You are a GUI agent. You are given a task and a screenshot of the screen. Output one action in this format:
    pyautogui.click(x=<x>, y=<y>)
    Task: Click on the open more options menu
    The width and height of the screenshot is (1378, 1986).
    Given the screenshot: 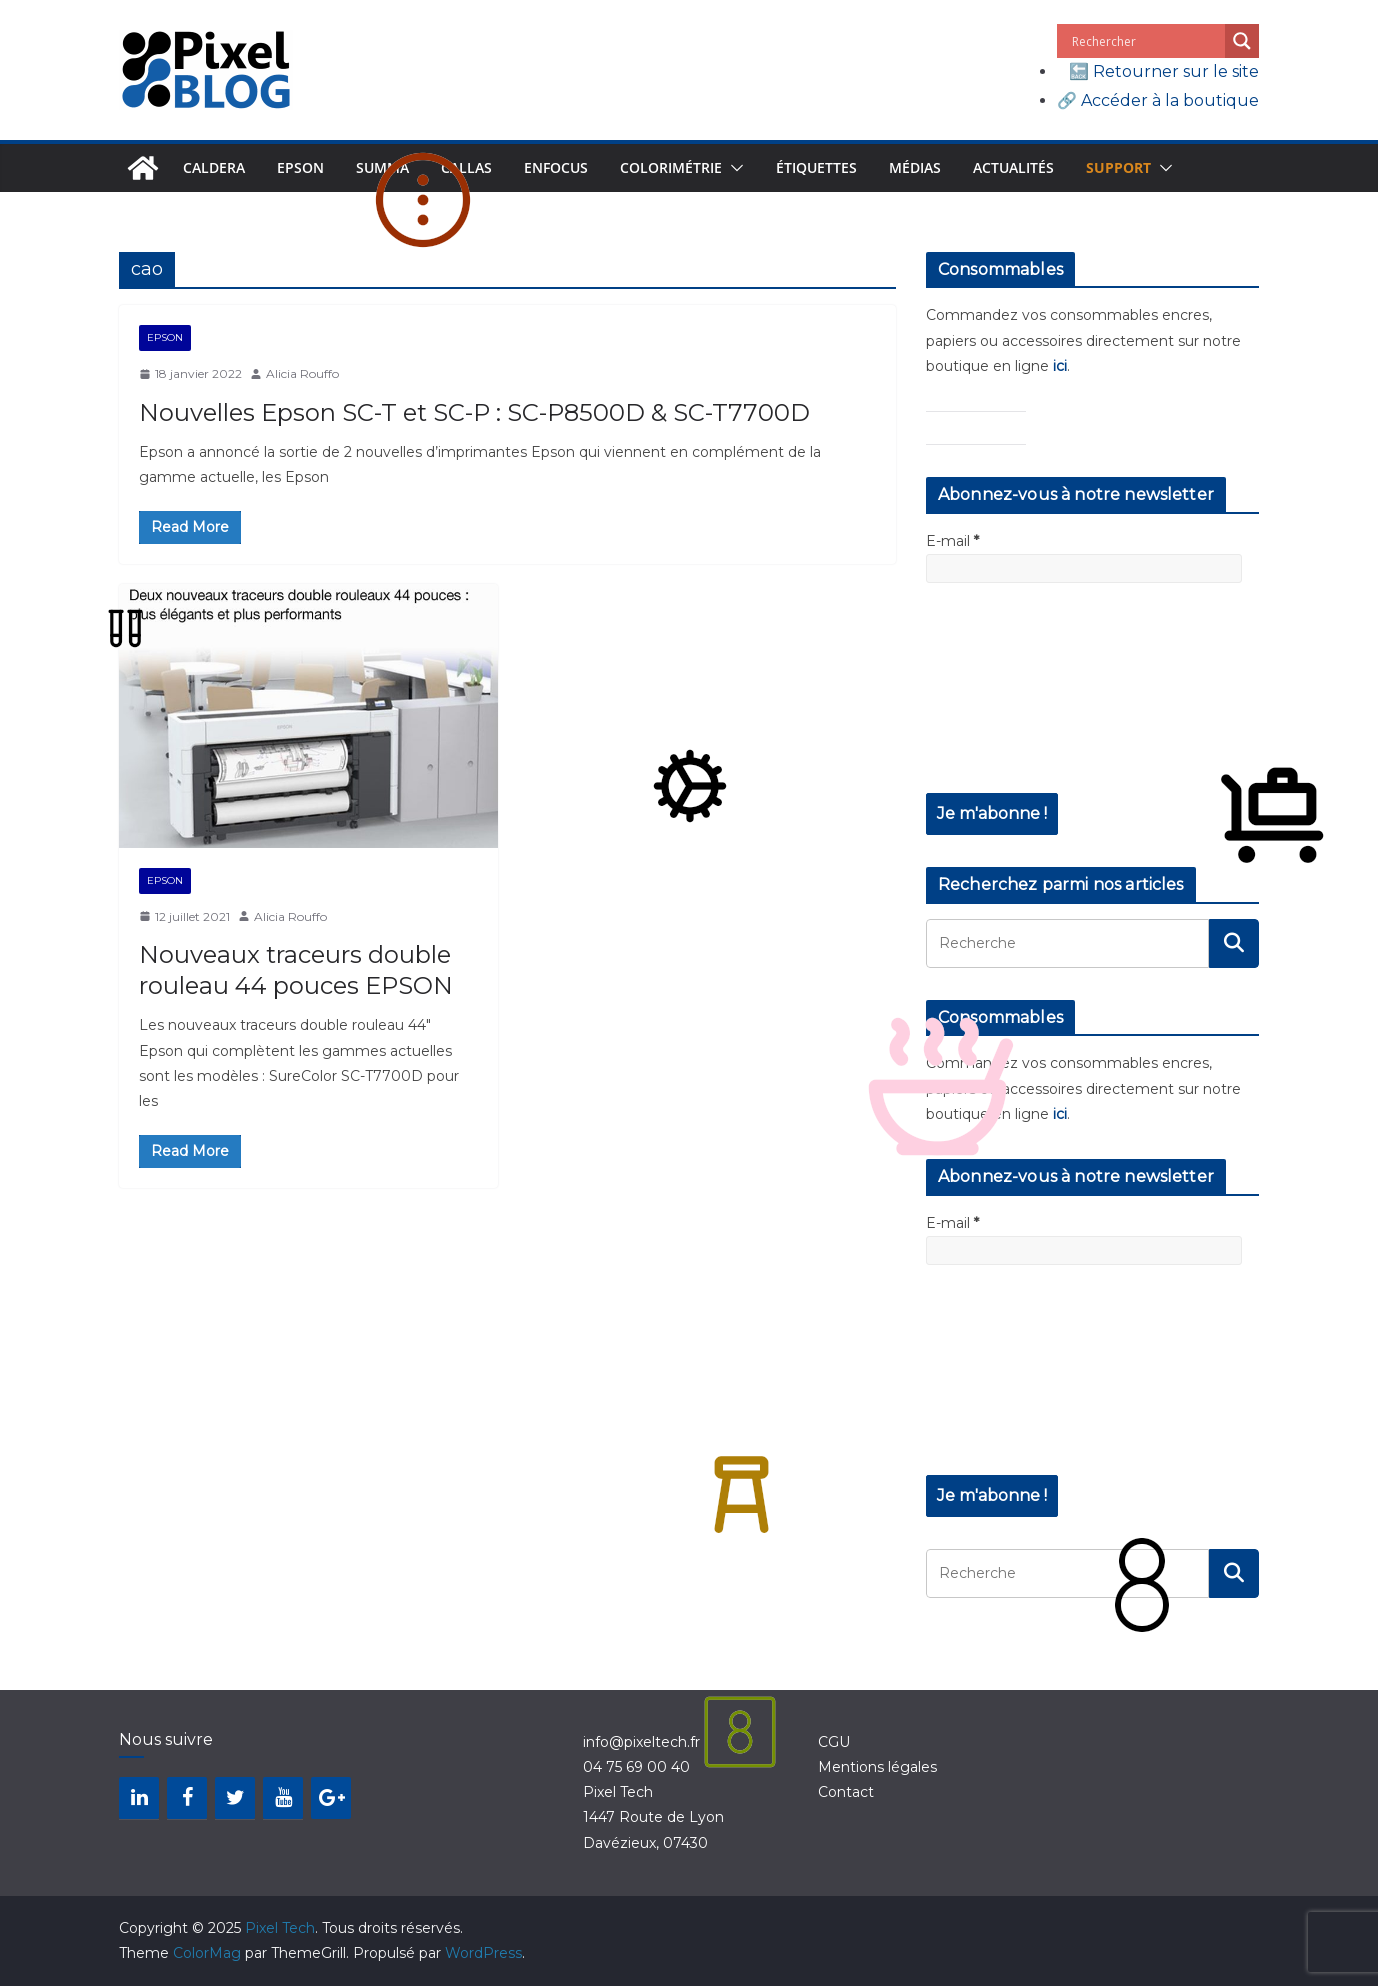 What is the action you would take?
    pyautogui.click(x=423, y=200)
    